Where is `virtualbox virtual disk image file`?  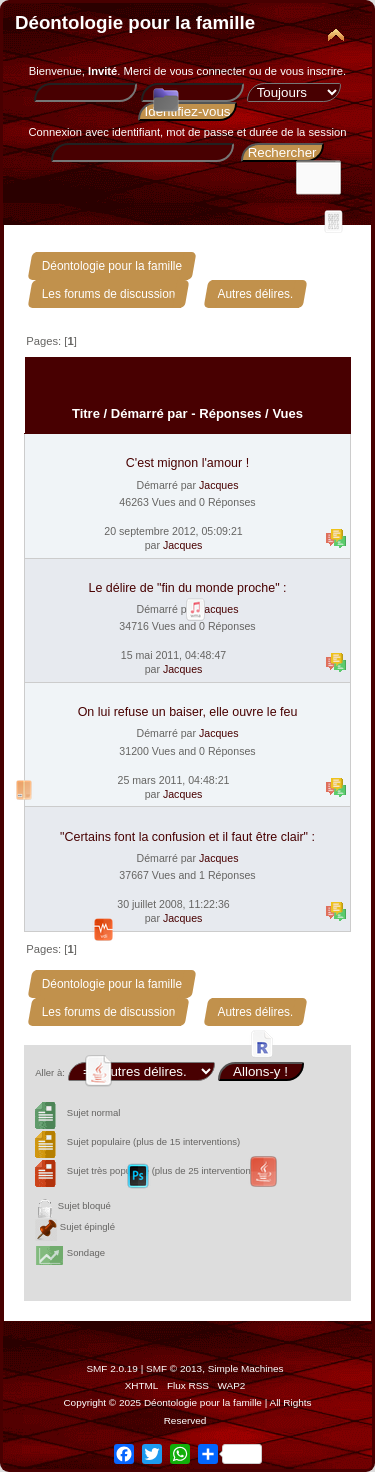 virtualbox virtual disk image file is located at coordinates (103, 929).